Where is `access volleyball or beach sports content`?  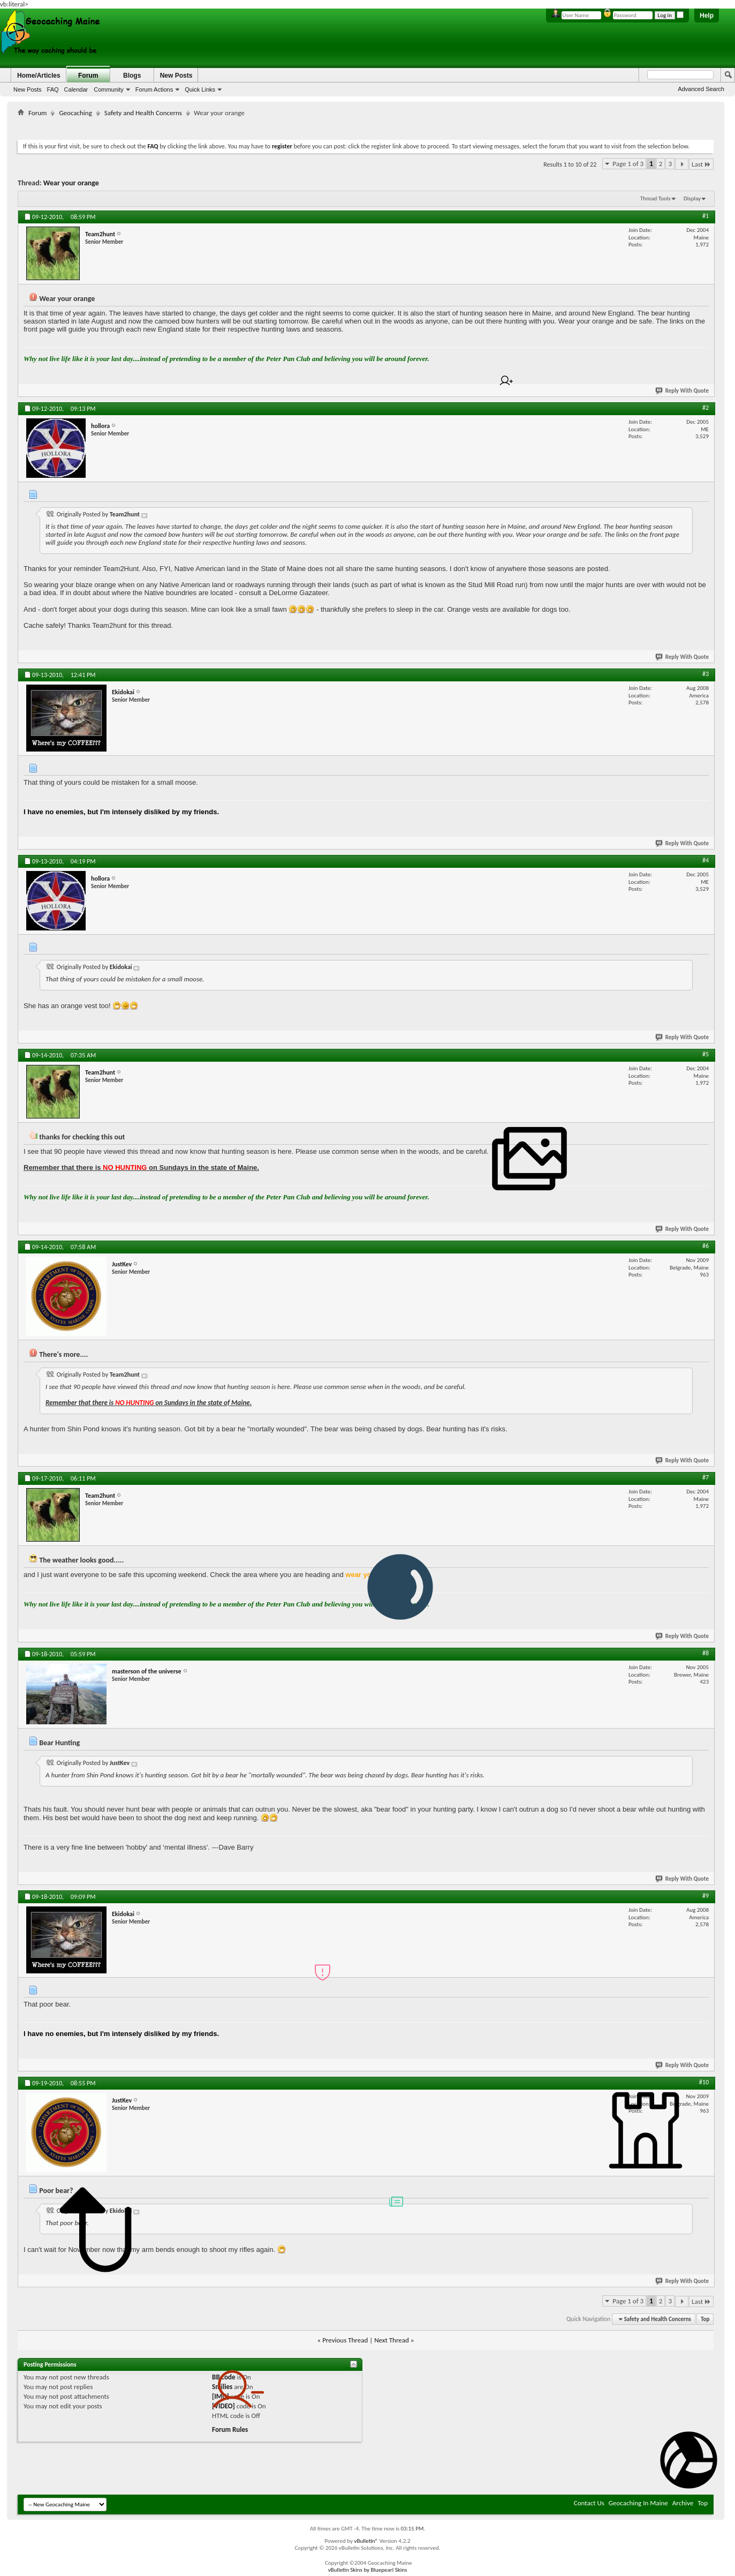 access volleyball or beach sports content is located at coordinates (688, 2460).